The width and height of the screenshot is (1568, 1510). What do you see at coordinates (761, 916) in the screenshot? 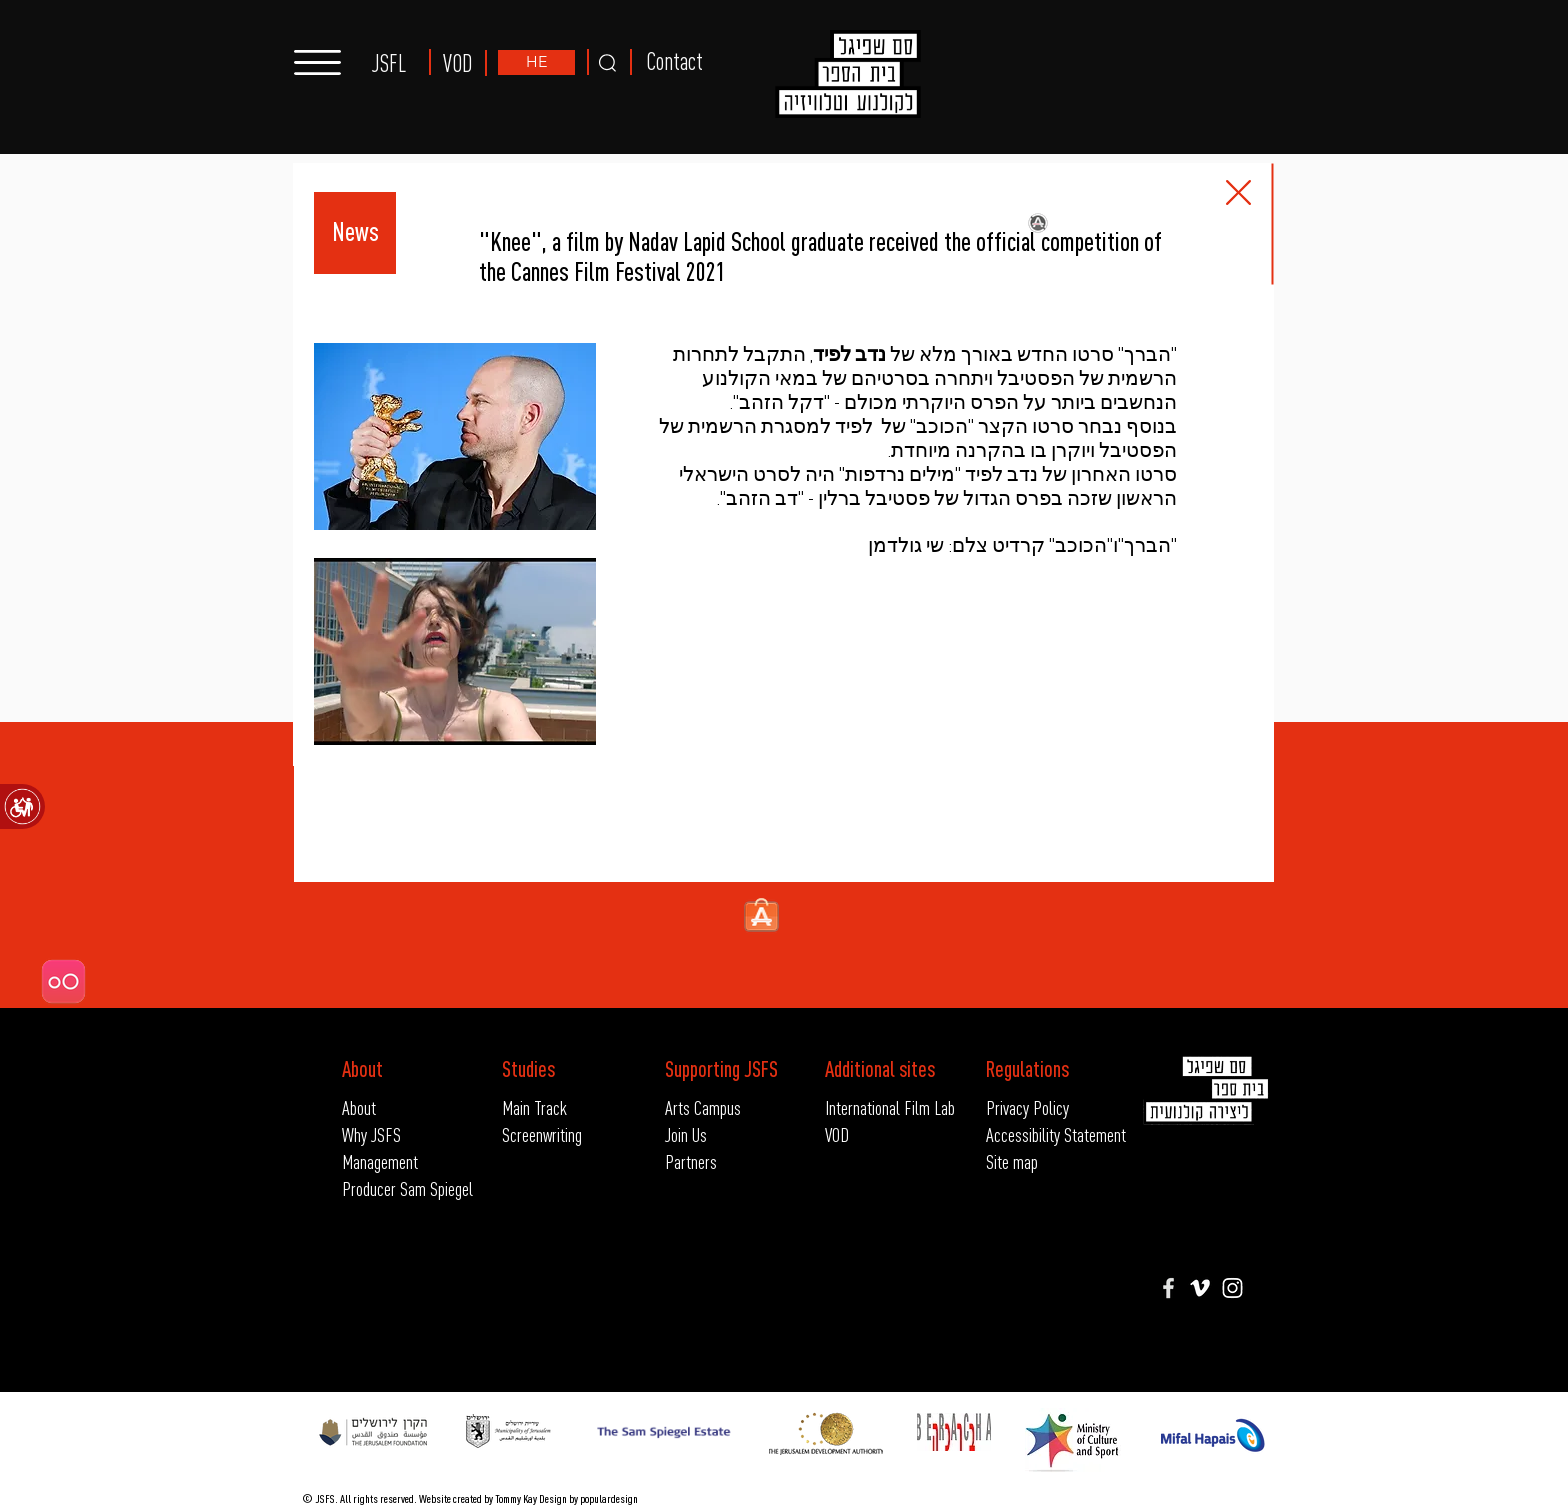
I see `open the software center to browse and install applications` at bounding box center [761, 916].